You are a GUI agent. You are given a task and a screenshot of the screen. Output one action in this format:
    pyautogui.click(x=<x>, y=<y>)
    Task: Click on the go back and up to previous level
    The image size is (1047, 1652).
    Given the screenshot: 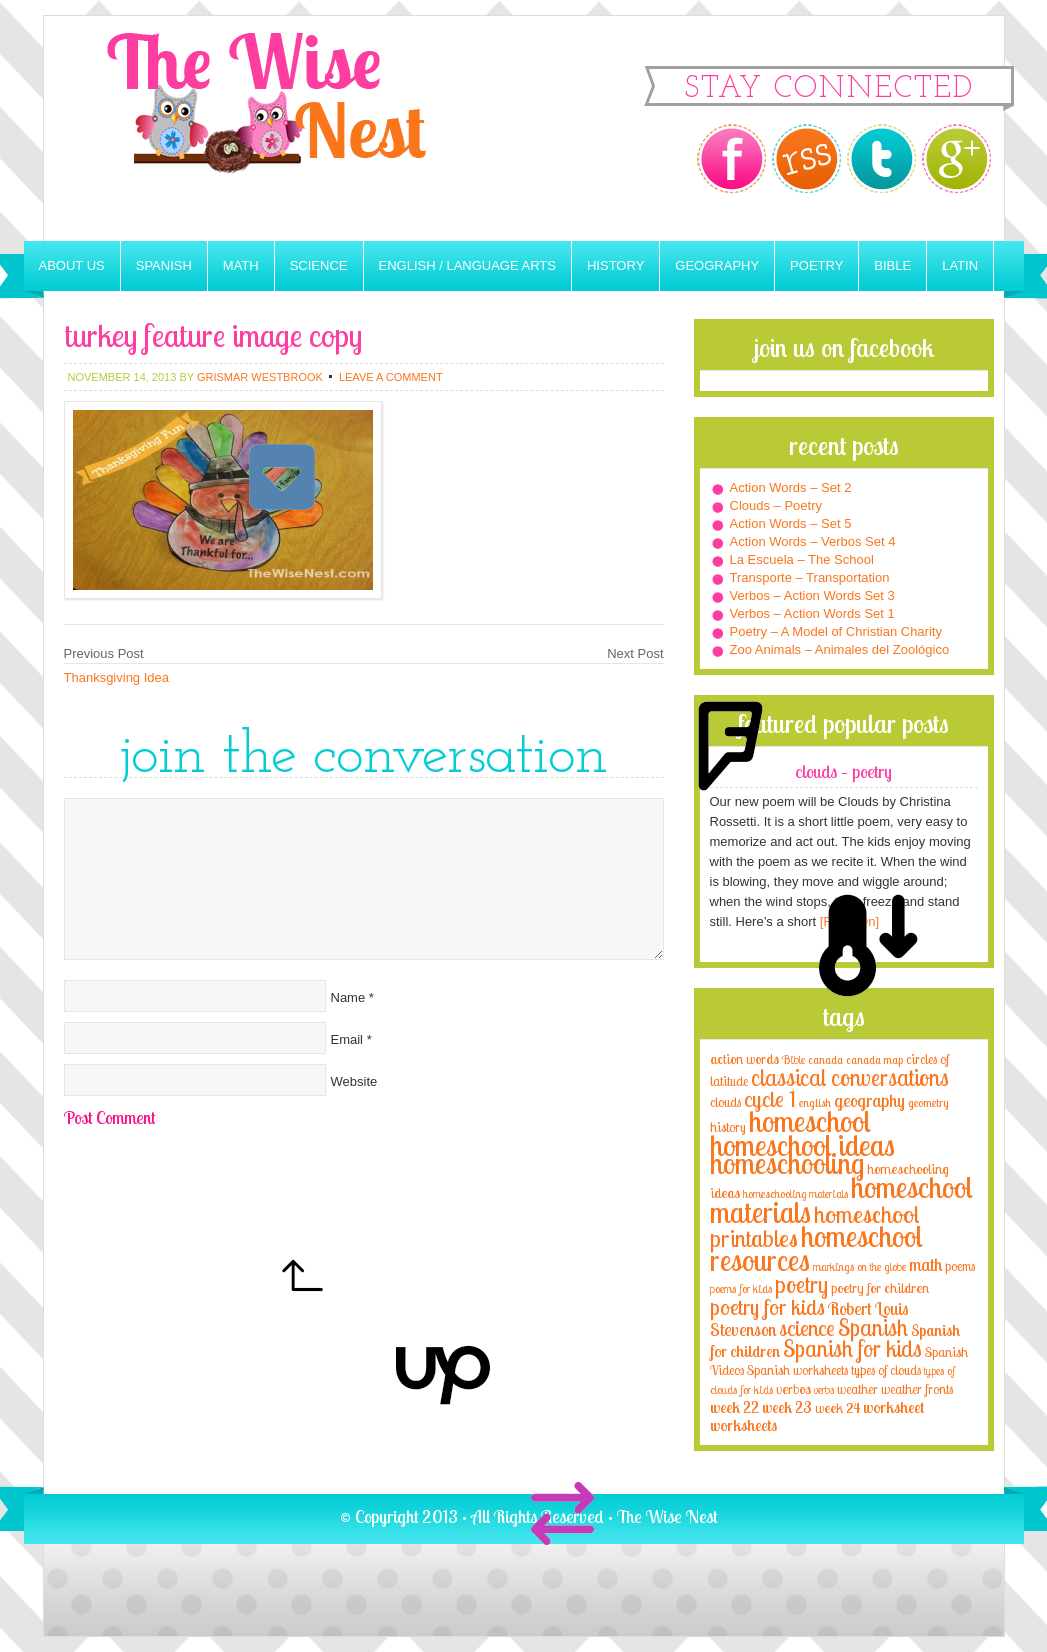 What is the action you would take?
    pyautogui.click(x=301, y=1277)
    